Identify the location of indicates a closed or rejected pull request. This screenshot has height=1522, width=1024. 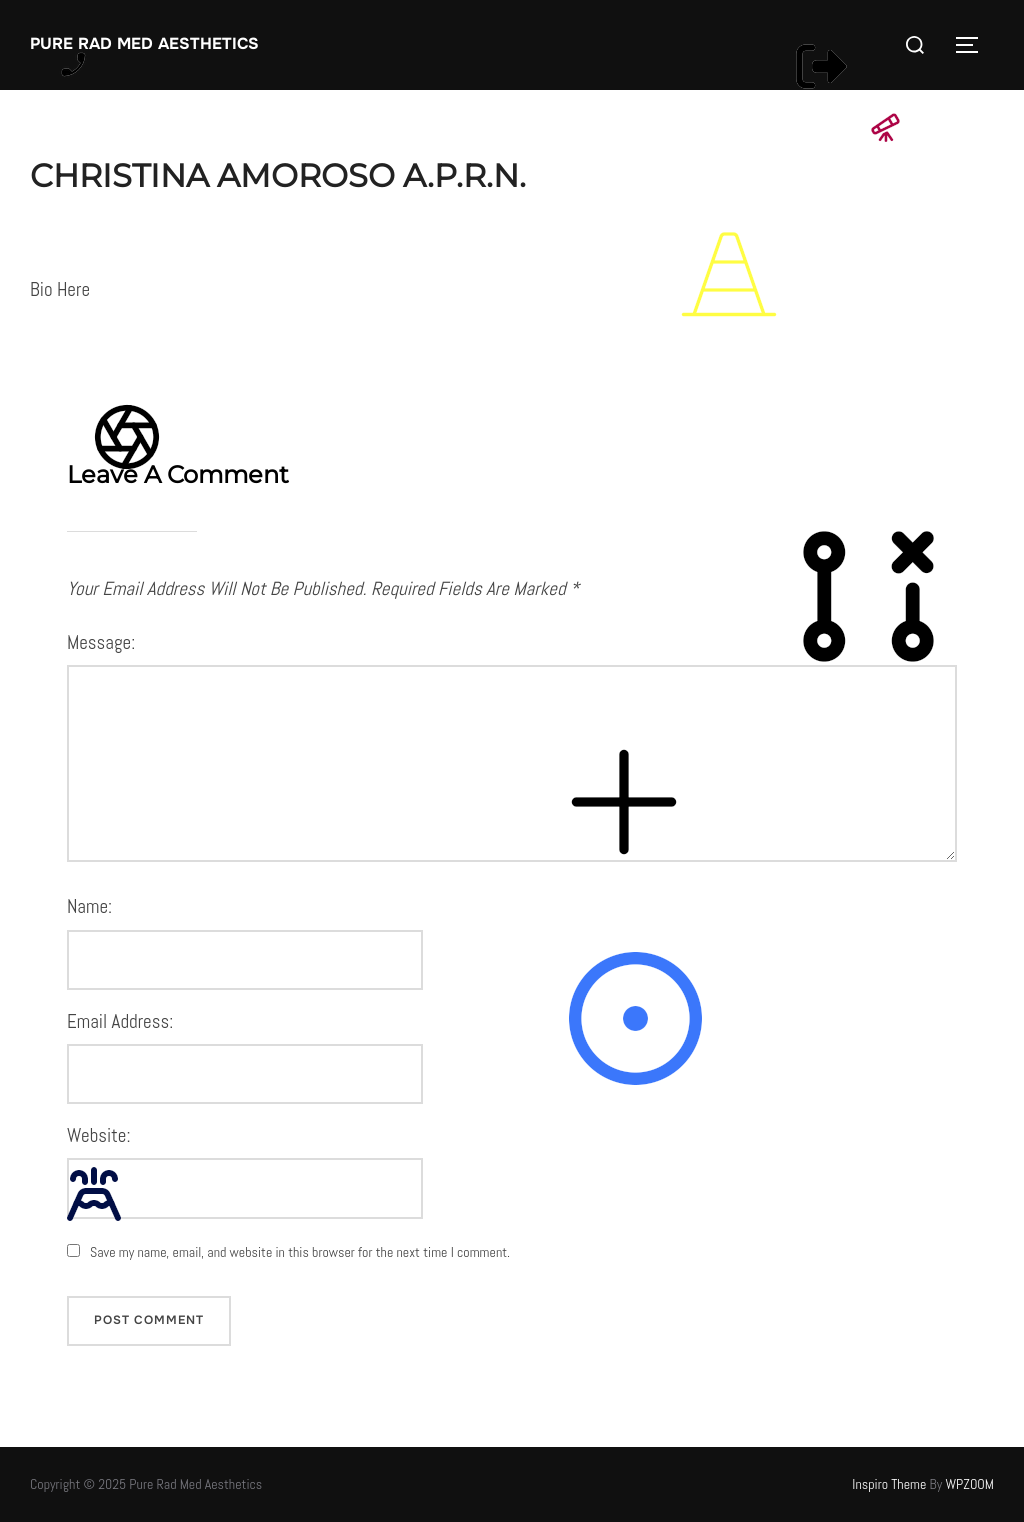
(868, 596).